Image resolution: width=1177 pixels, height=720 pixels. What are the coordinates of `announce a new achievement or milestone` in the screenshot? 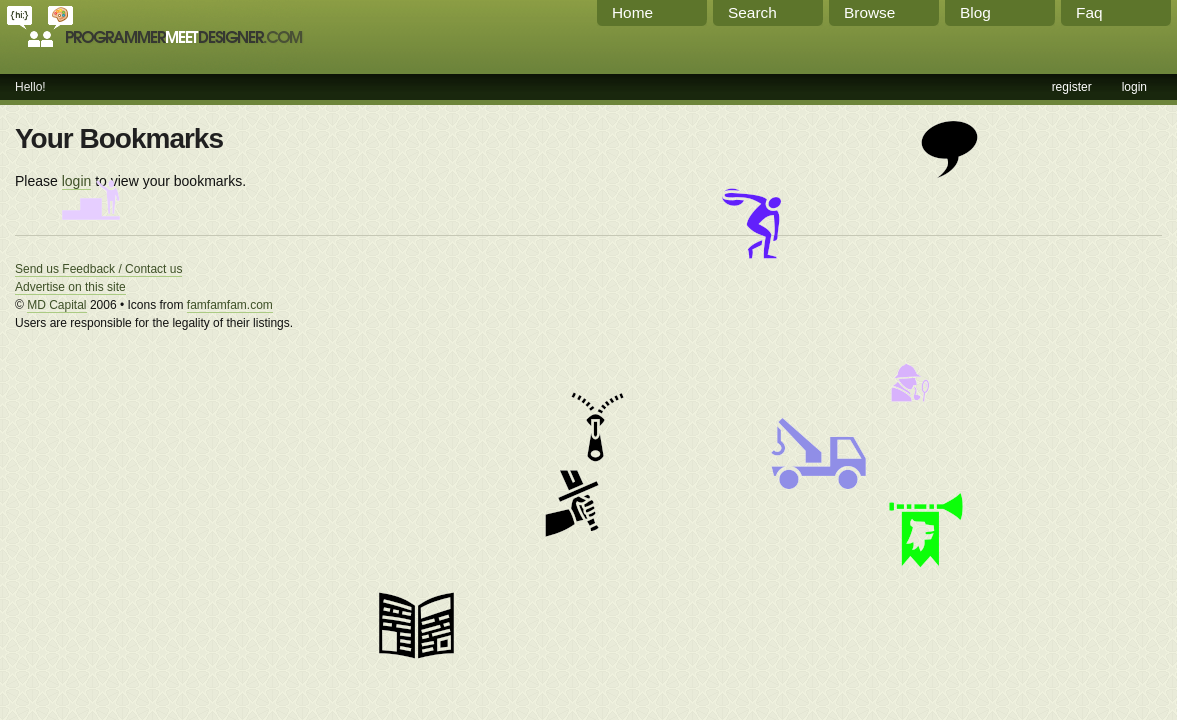 It's located at (926, 530).